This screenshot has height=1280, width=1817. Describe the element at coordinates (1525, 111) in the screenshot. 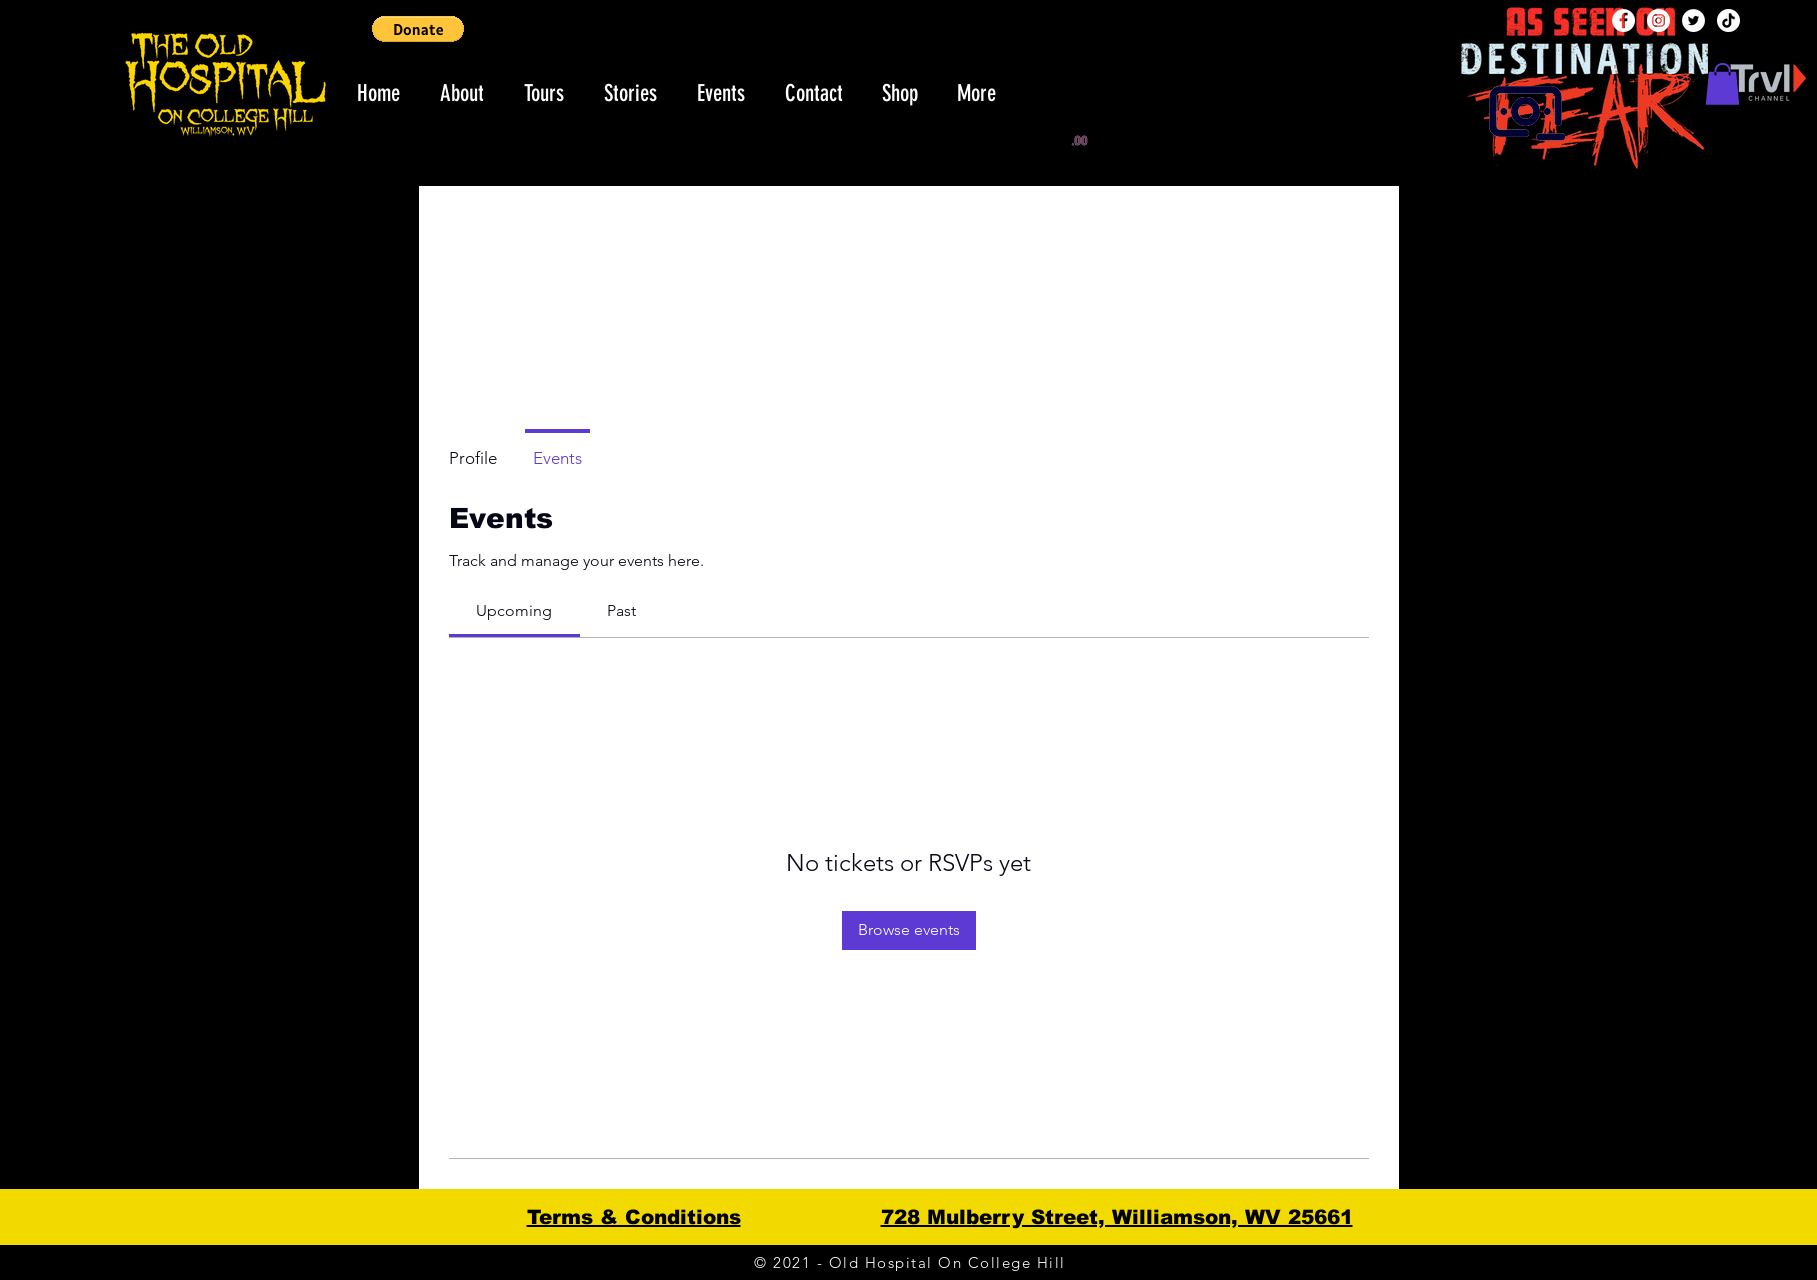

I see `subtract funds or reduce balance` at that location.